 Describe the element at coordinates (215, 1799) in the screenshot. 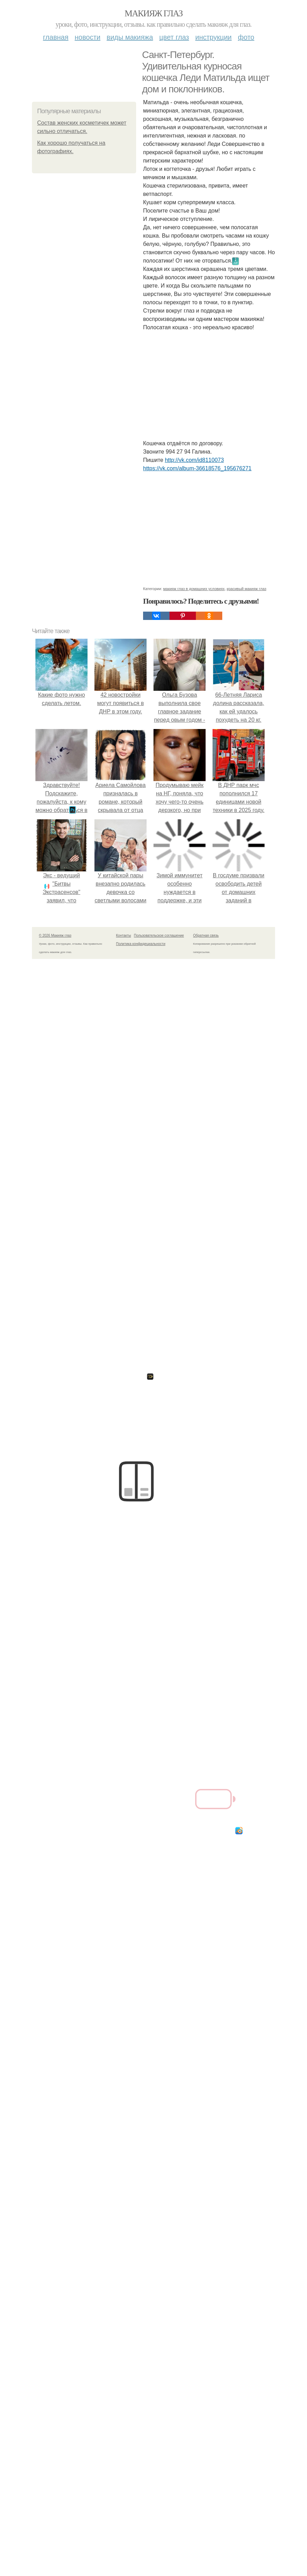

I see `indicates battery is completely empty` at that location.